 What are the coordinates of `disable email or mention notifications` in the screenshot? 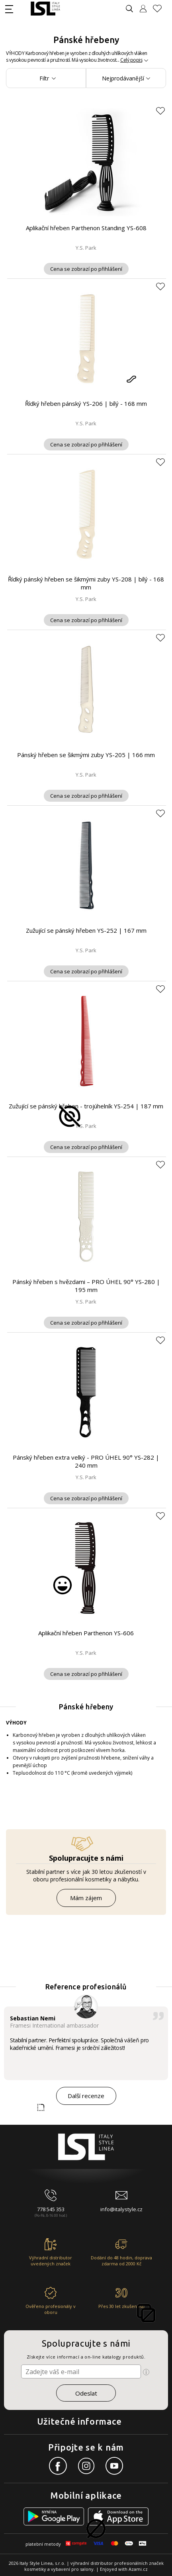 It's located at (70, 1116).